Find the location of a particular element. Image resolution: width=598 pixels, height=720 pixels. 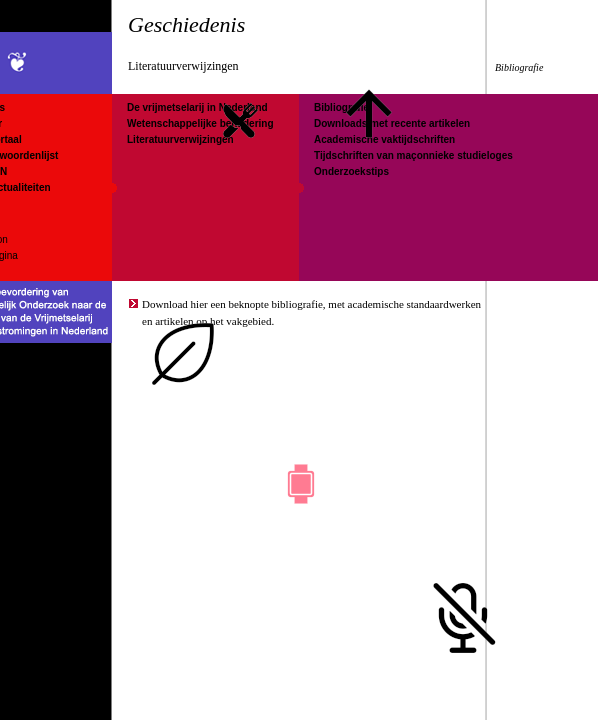

scroll to top of page is located at coordinates (369, 114).